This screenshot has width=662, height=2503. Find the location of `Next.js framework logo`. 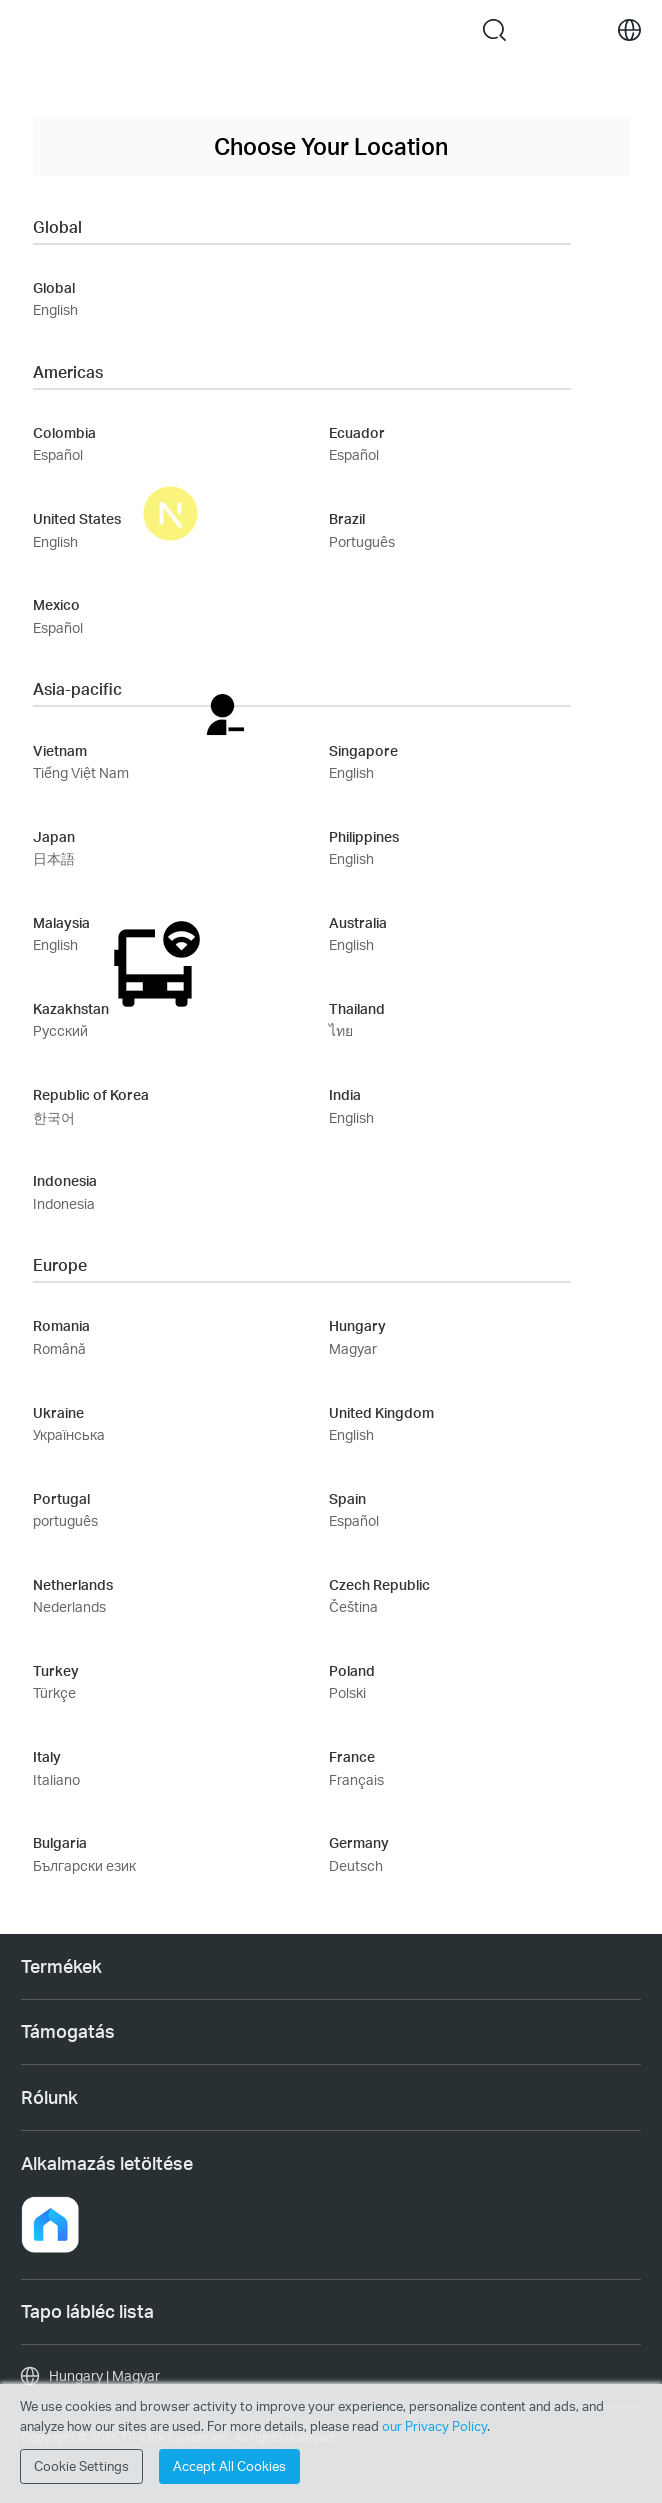

Next.js framework logo is located at coordinates (170, 513).